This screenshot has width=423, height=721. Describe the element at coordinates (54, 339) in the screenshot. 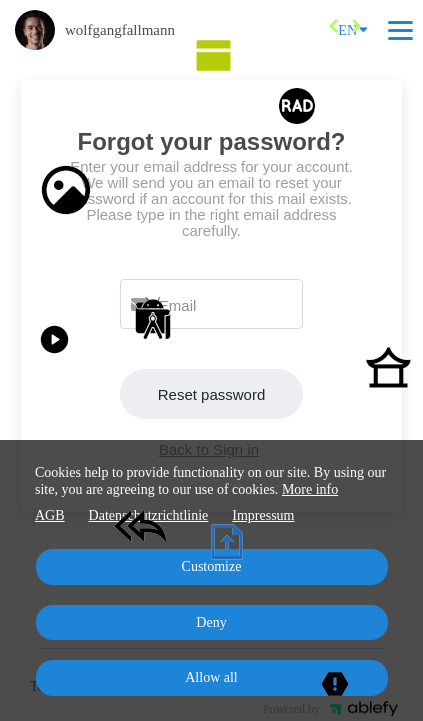

I see `play media or video content` at that location.